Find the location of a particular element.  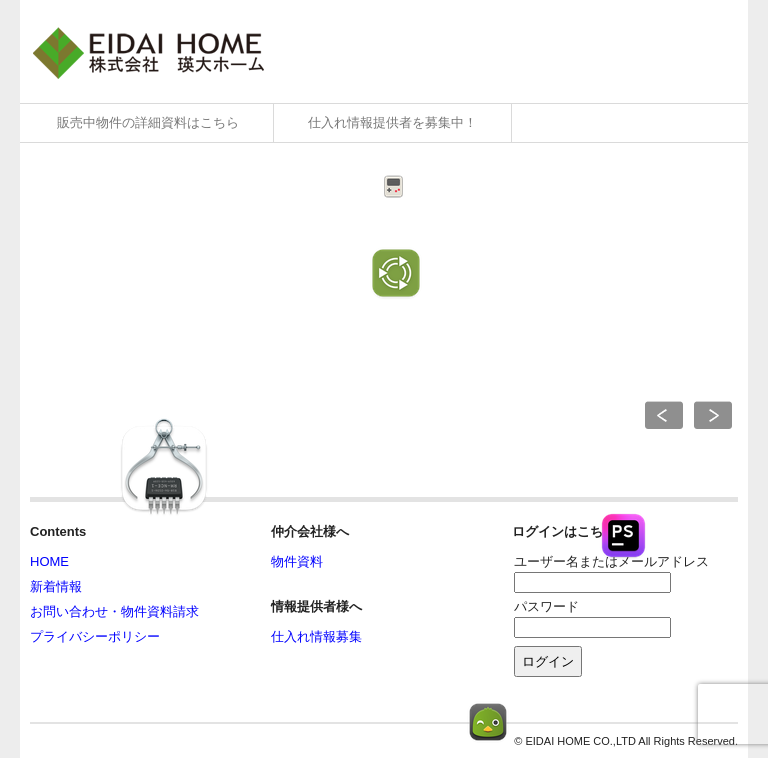

open choqok microblogging client is located at coordinates (488, 722).